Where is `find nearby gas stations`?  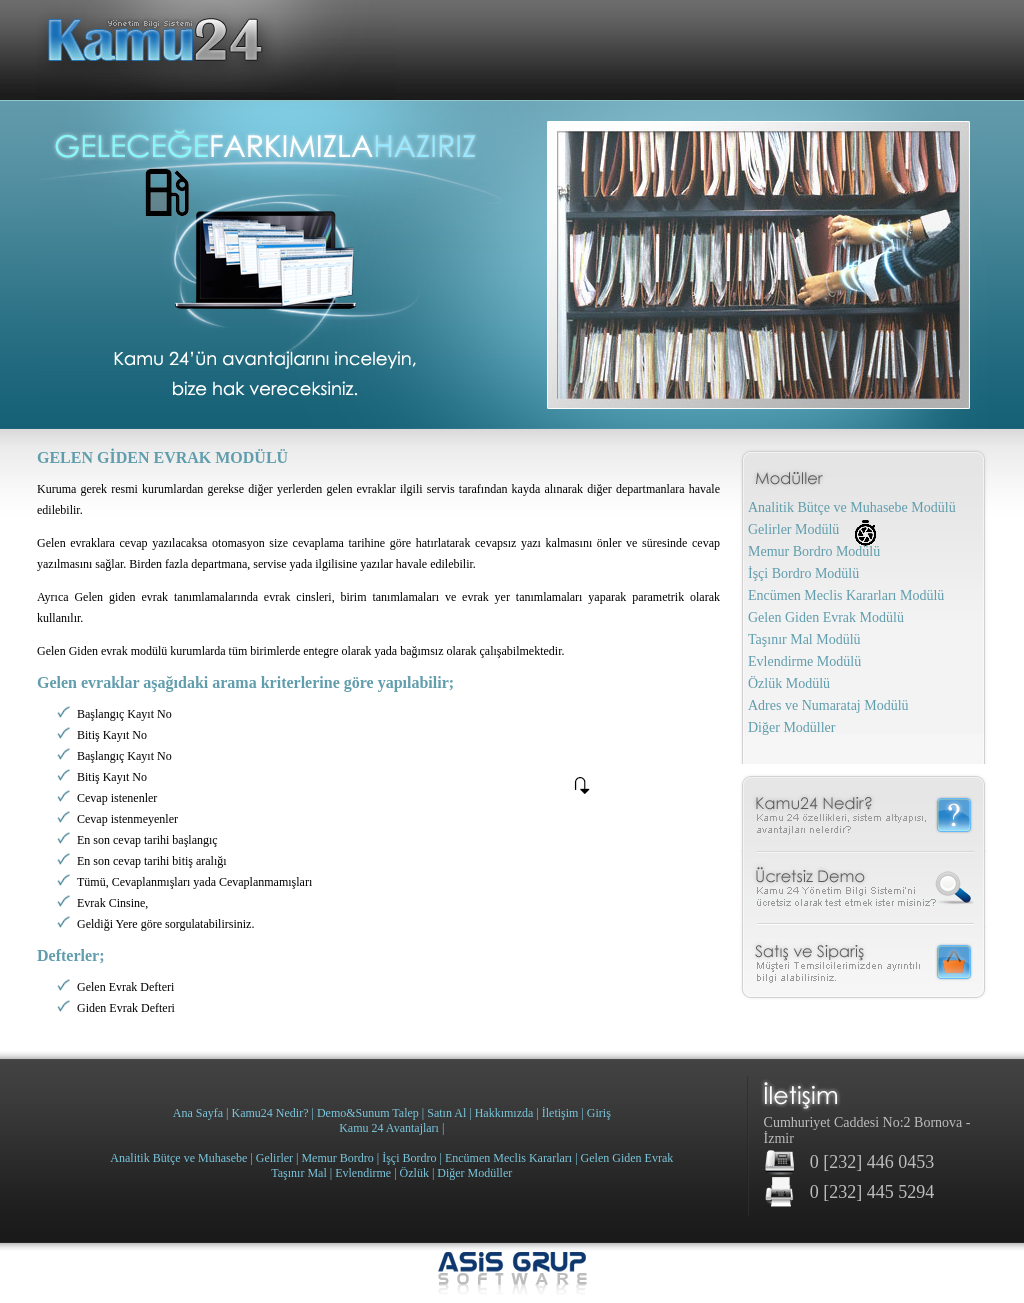
find nearby gas stations is located at coordinates (166, 192).